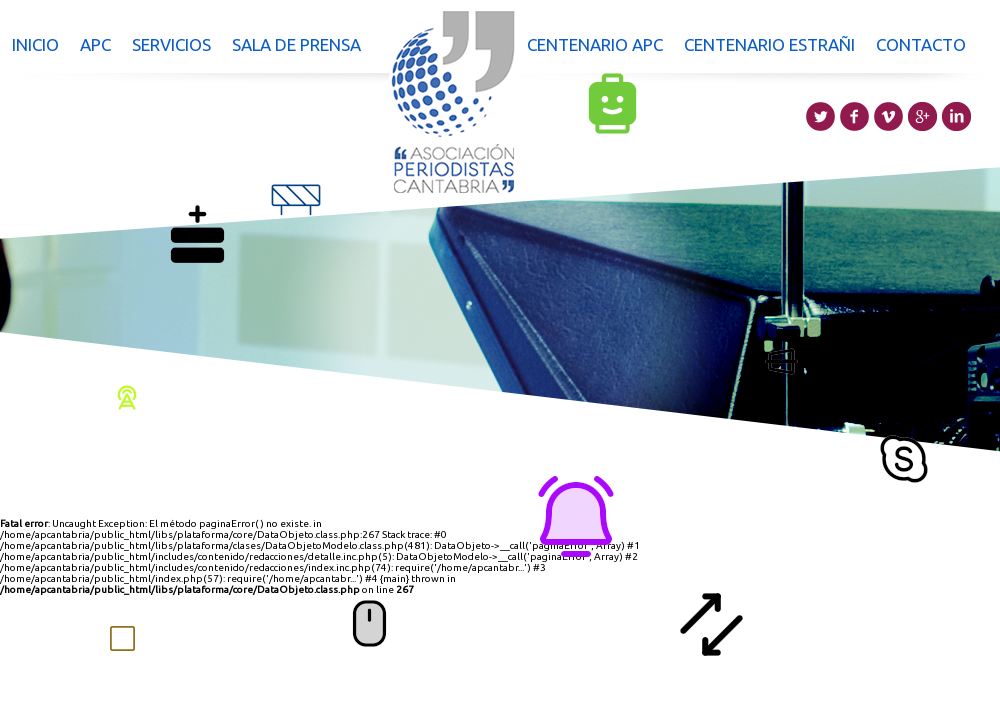  I want to click on indicates a playful or fun mode, so click(612, 103).